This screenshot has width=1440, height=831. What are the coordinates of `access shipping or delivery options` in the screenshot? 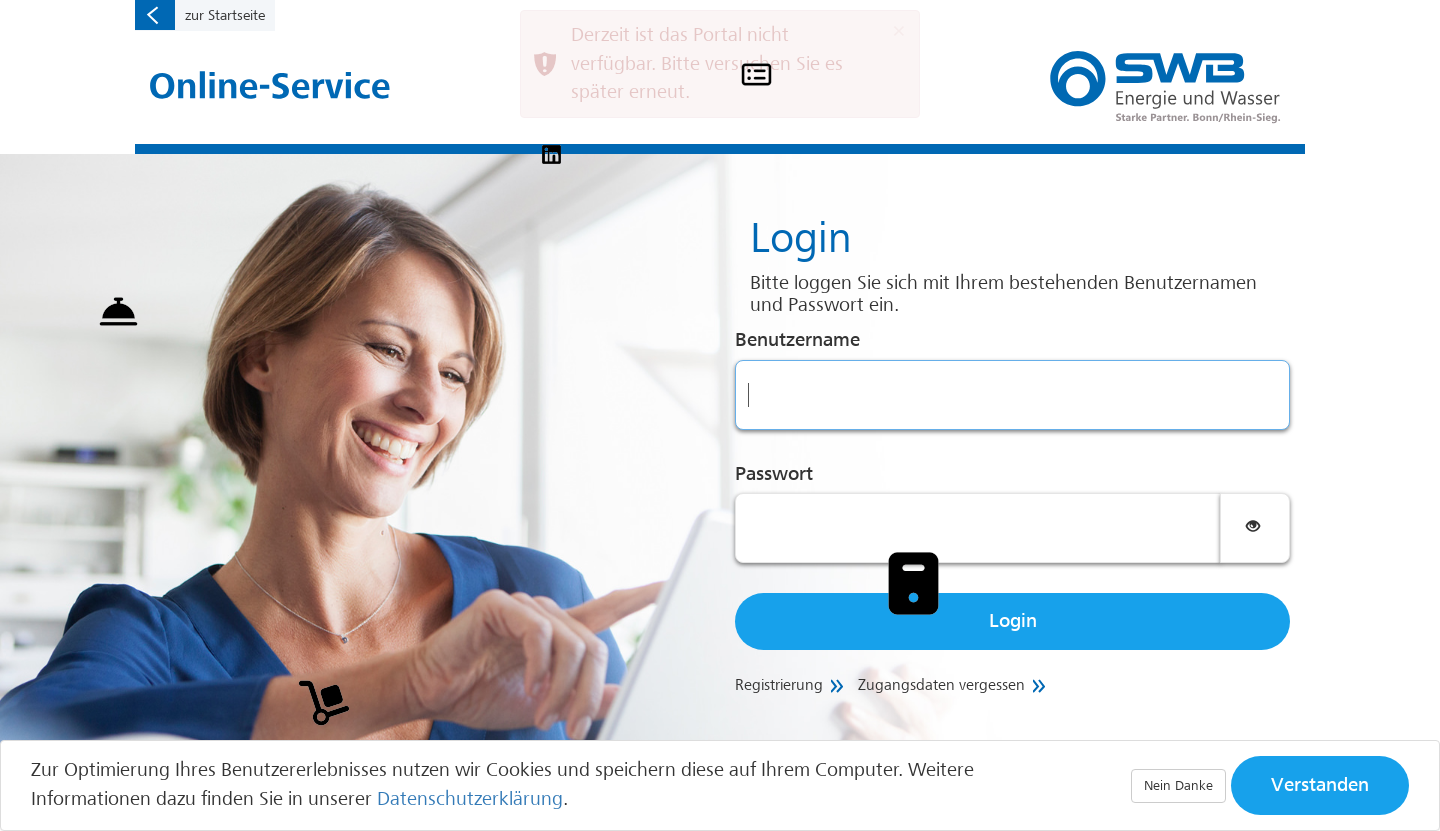 It's located at (324, 703).